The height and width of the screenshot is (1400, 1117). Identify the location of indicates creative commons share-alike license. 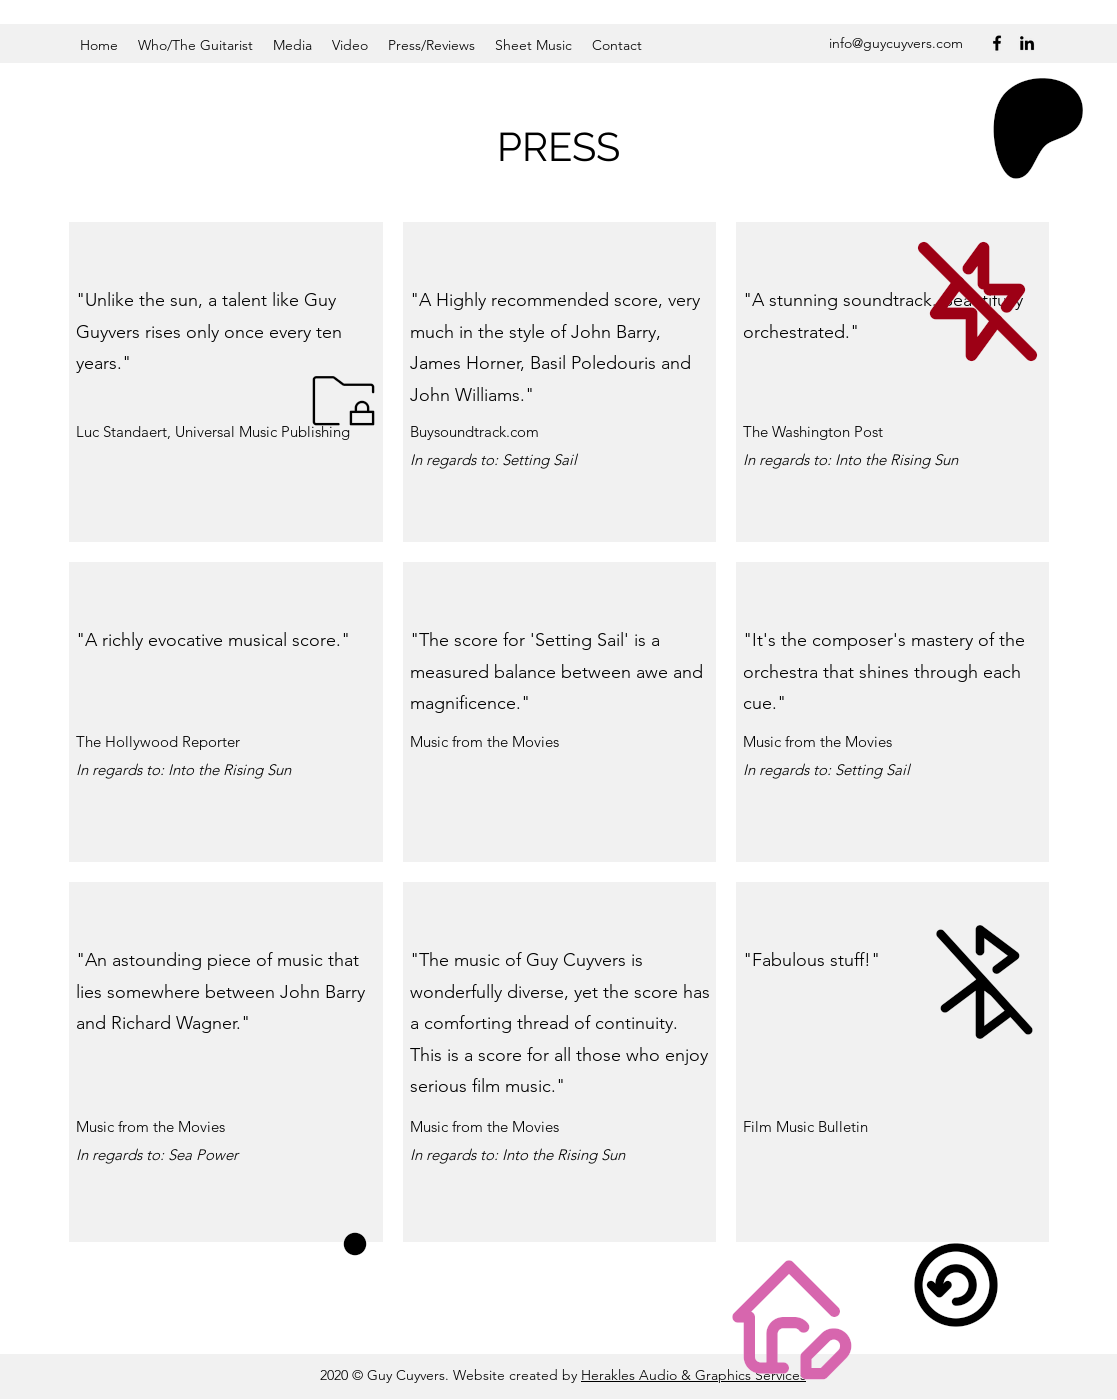
(956, 1285).